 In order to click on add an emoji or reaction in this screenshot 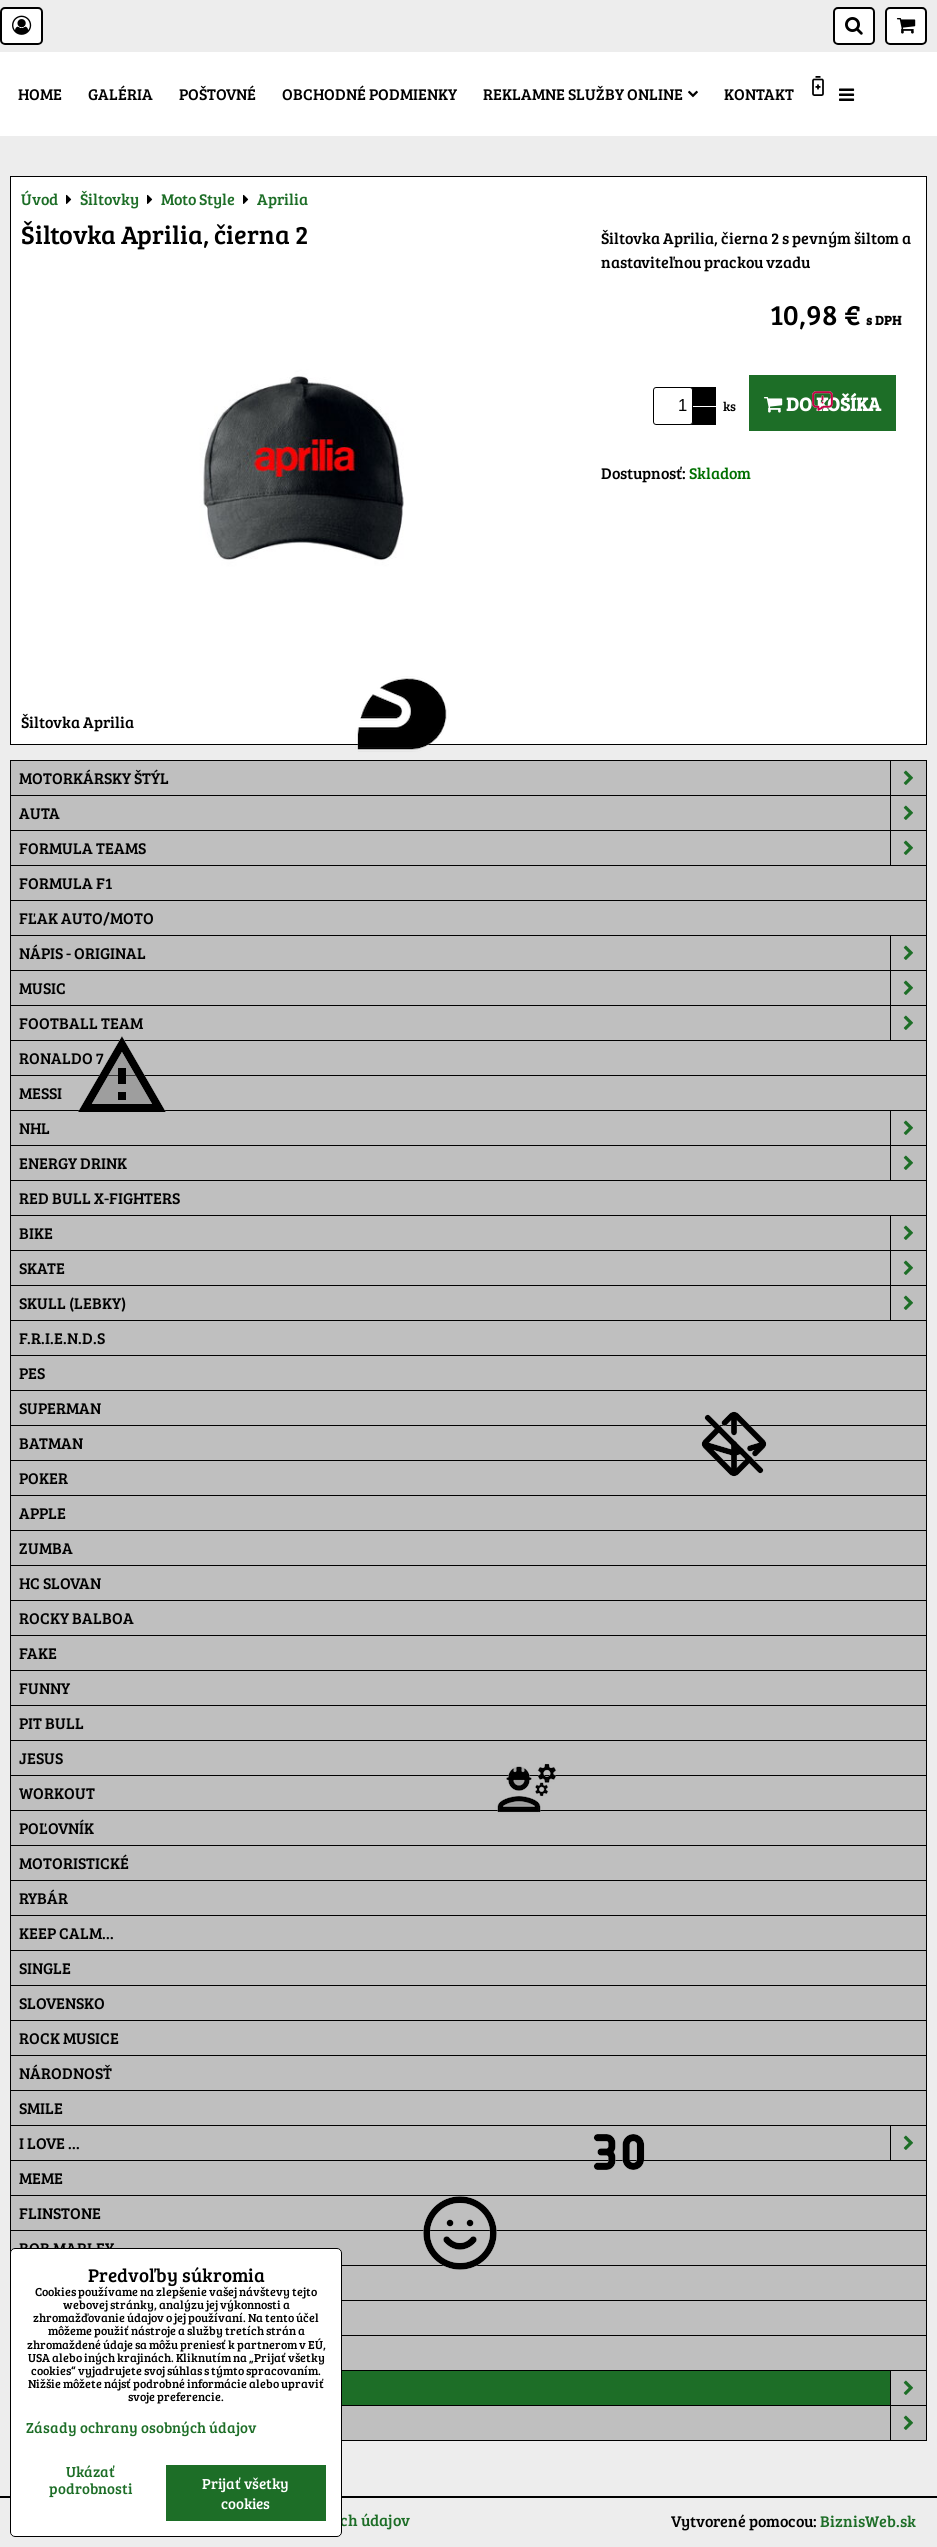, I will do `click(460, 2233)`.